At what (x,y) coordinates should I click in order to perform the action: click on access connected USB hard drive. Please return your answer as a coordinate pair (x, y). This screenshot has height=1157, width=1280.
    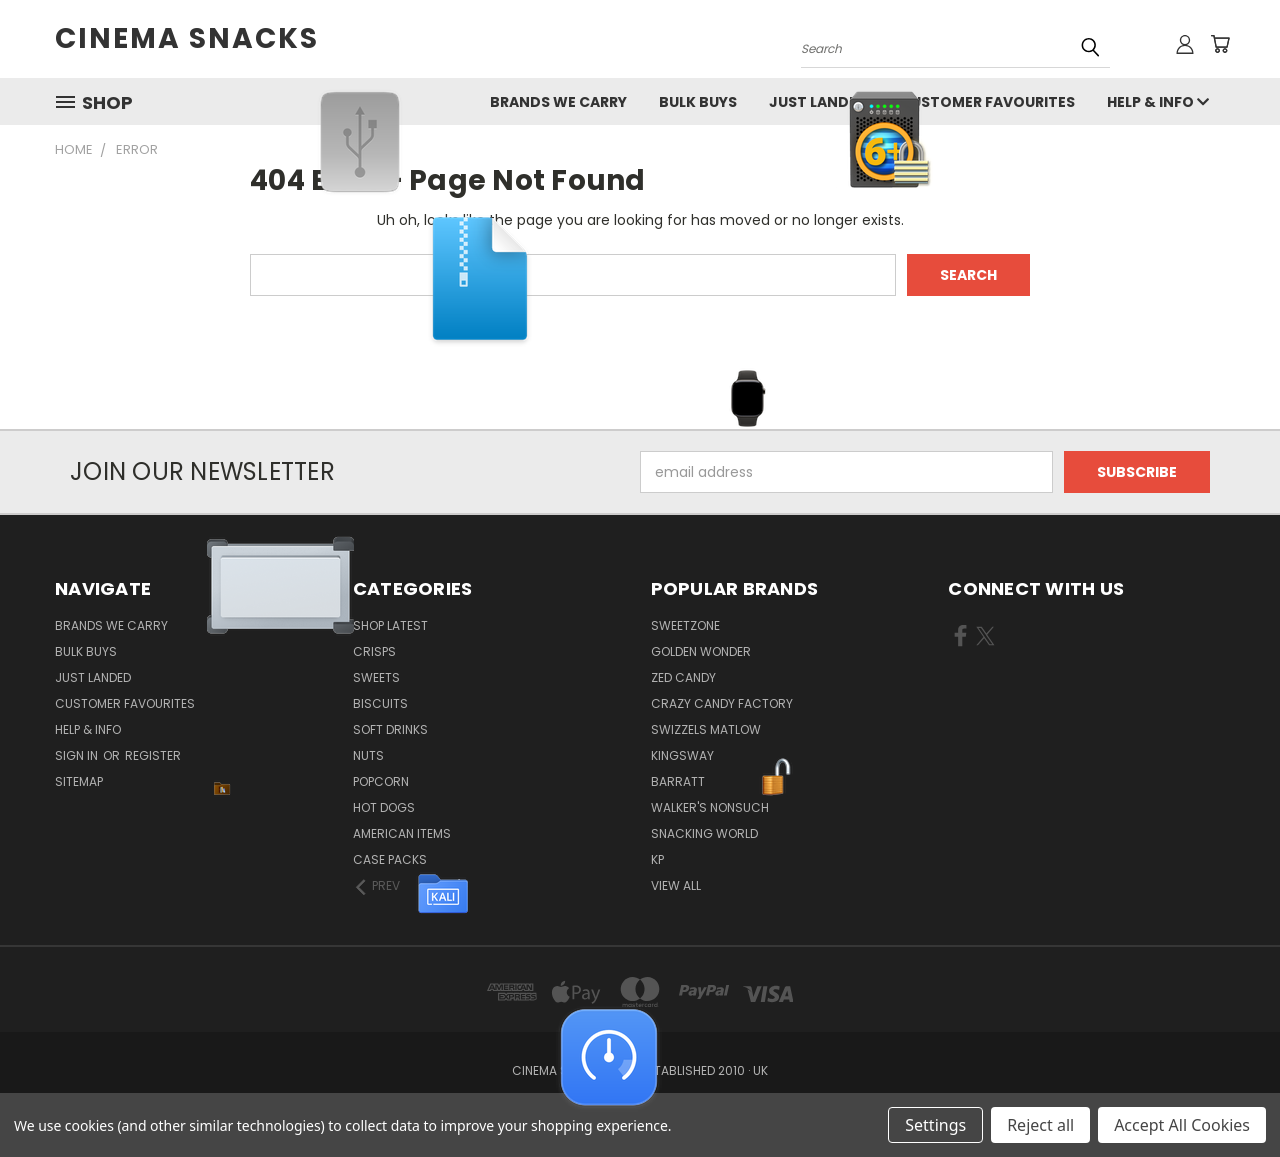
    Looking at the image, I should click on (360, 142).